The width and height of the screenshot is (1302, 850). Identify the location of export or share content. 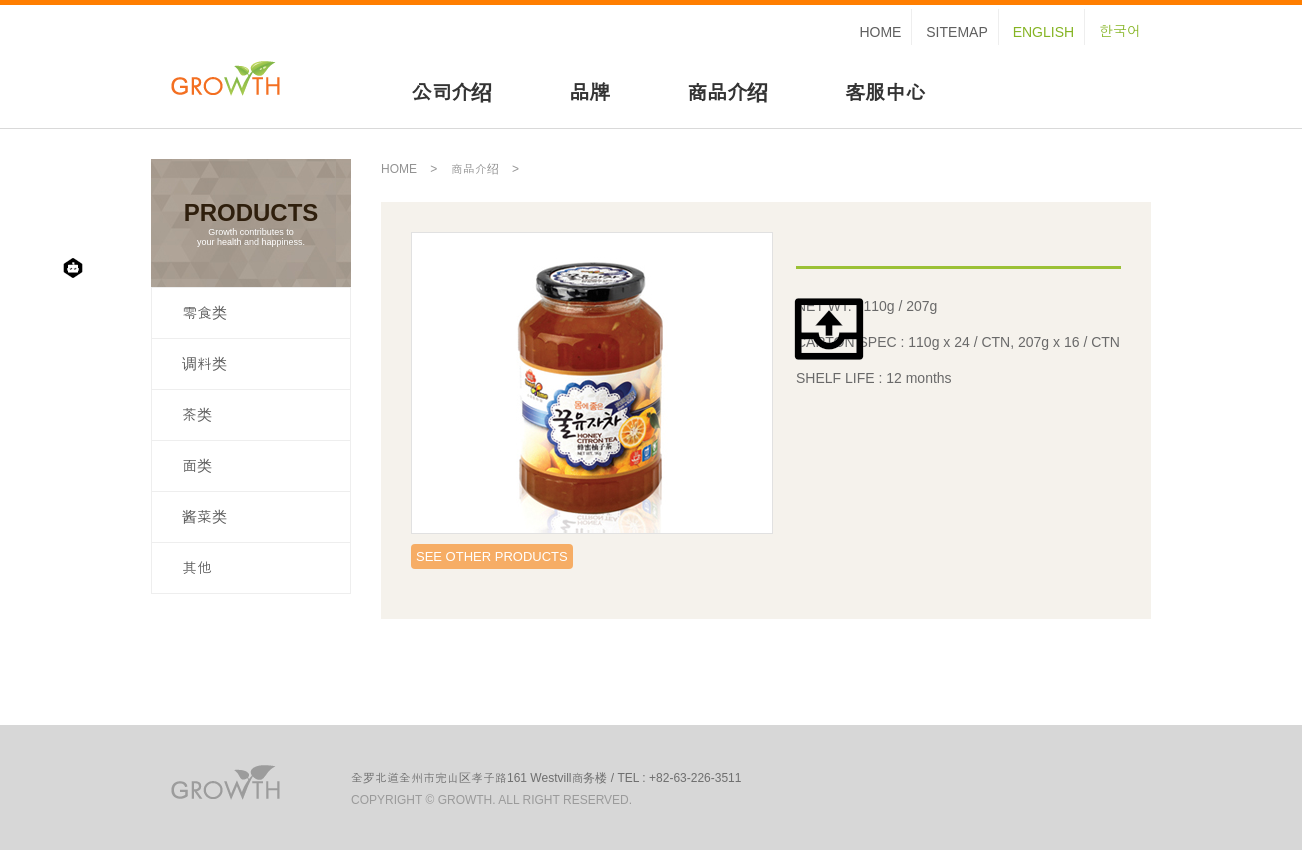
(829, 329).